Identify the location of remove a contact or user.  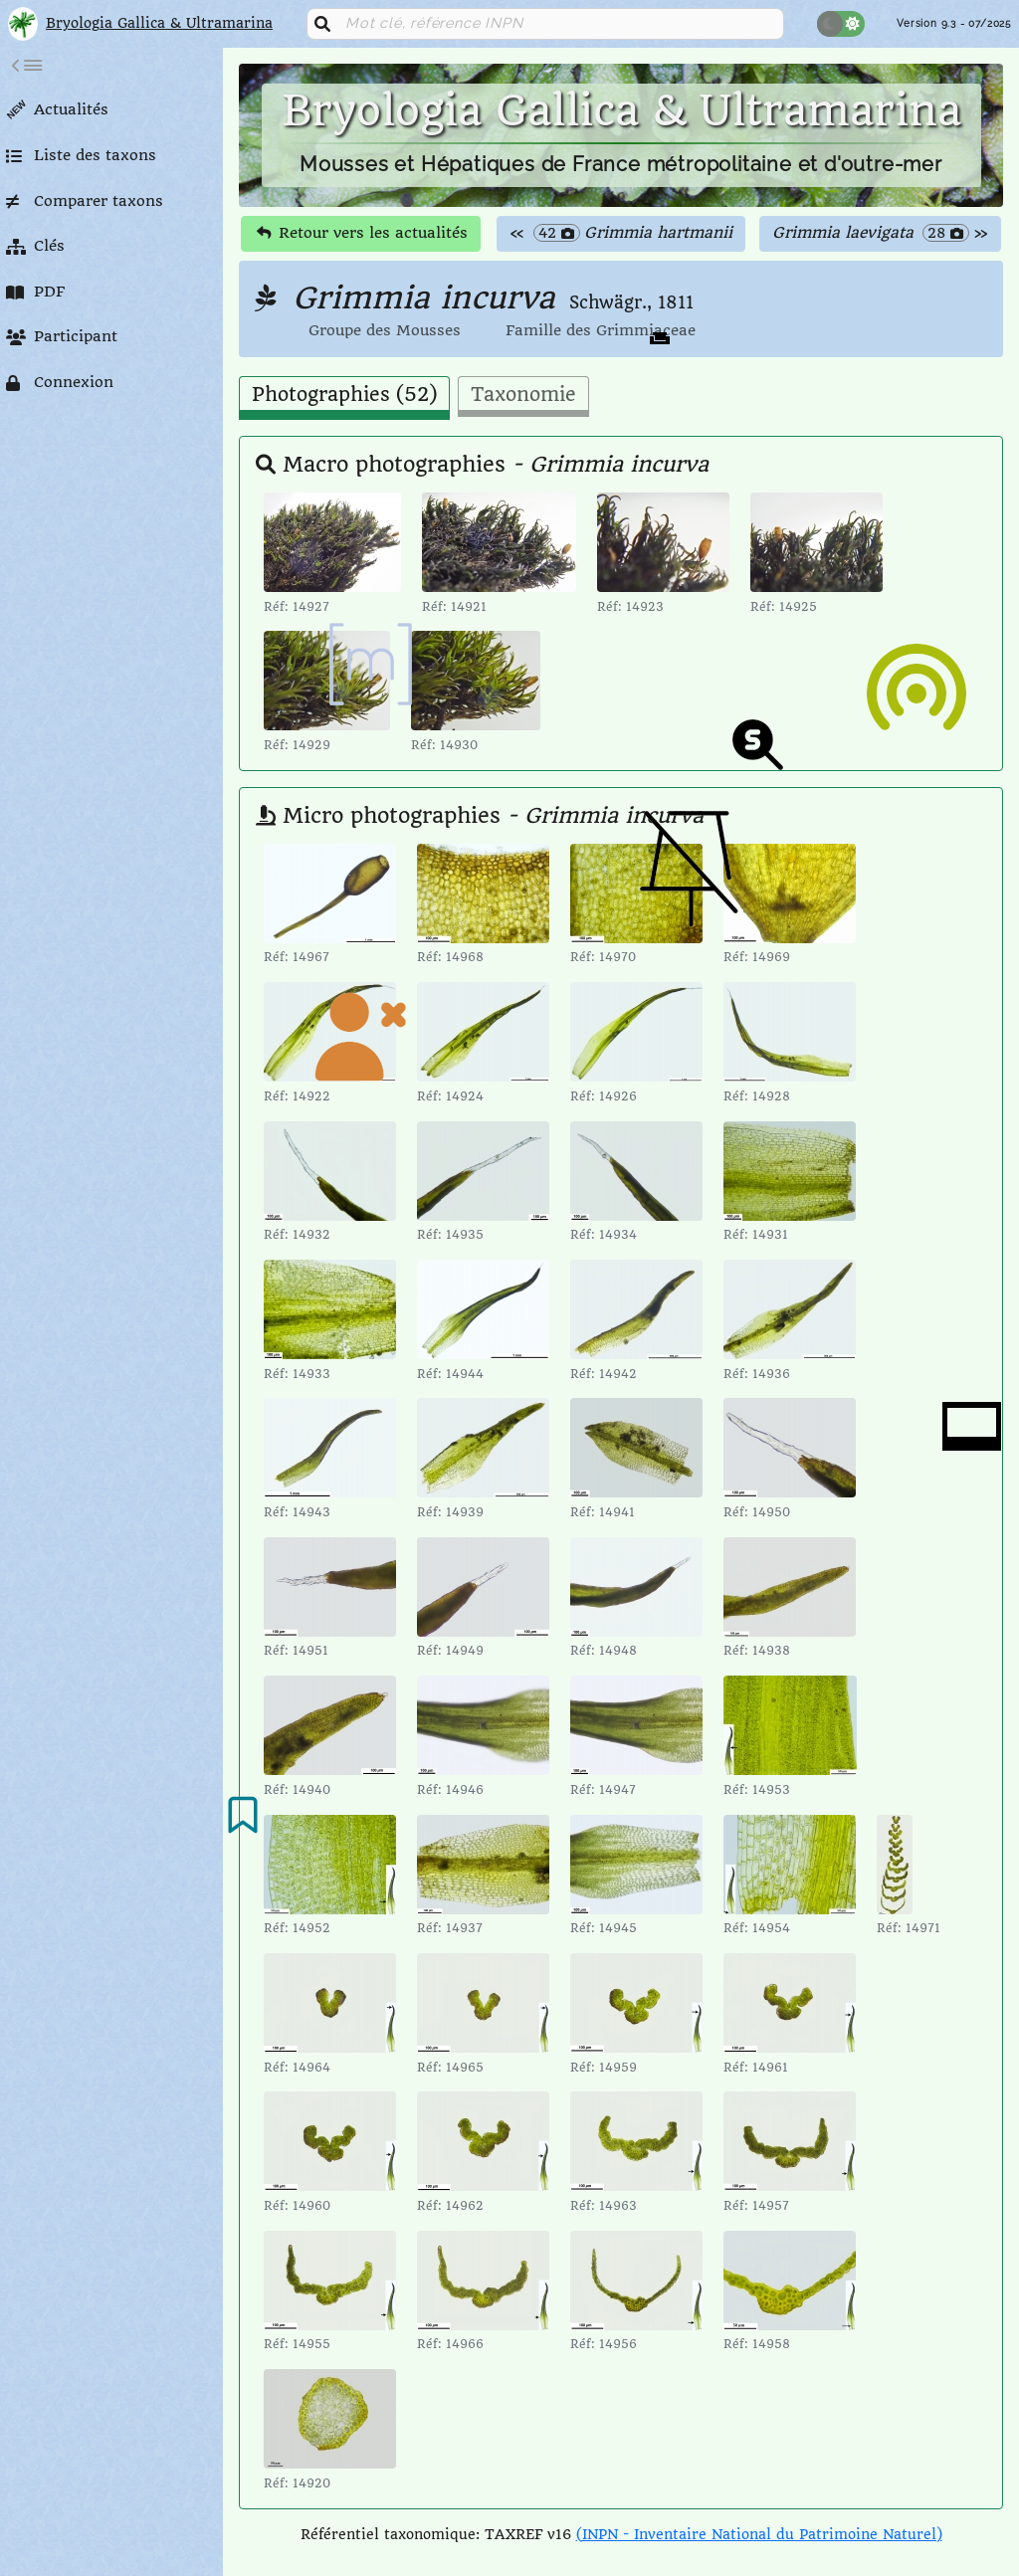
(359, 1037).